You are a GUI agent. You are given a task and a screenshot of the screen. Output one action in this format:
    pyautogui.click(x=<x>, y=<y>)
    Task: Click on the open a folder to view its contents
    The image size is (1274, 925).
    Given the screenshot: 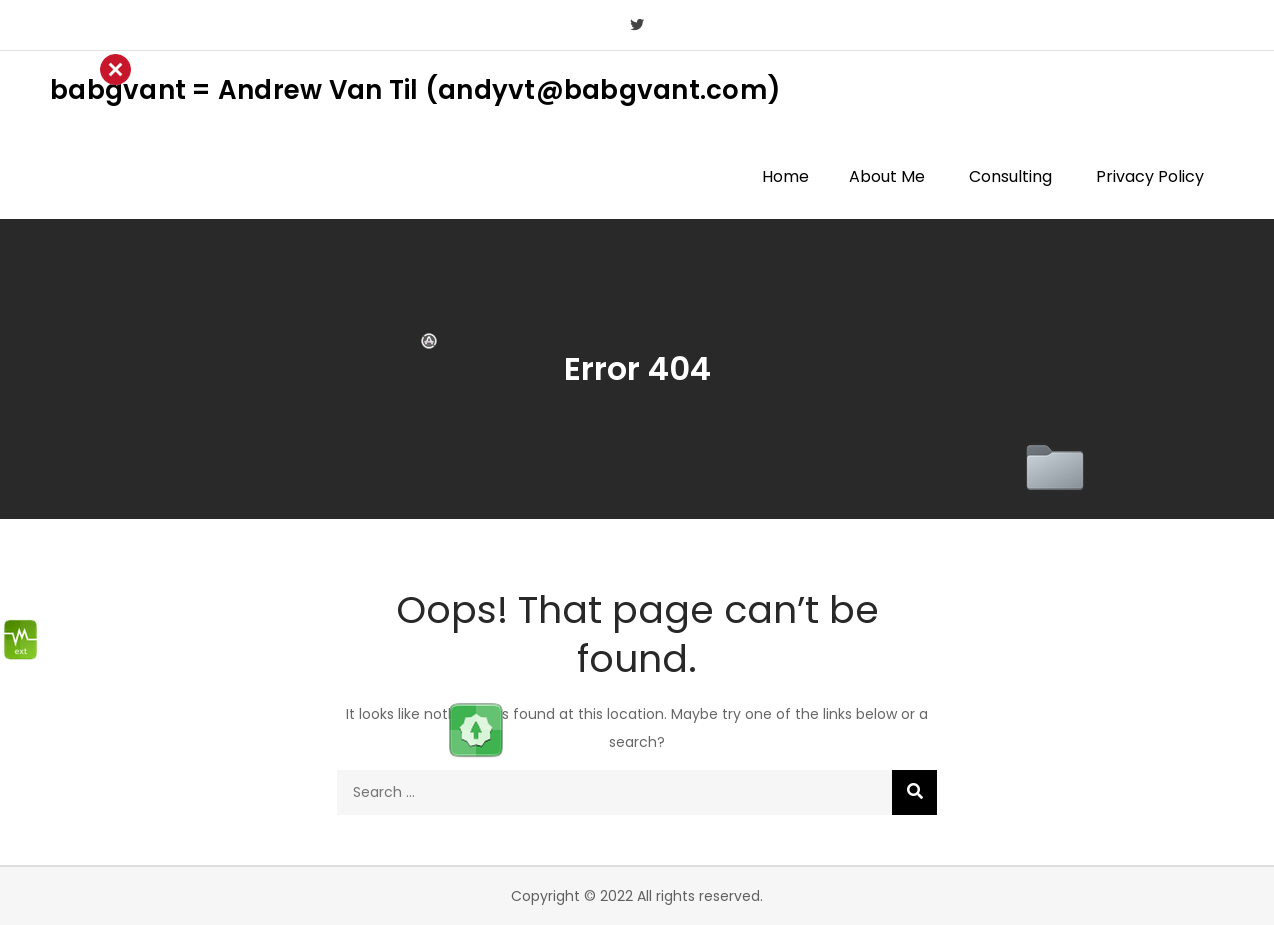 What is the action you would take?
    pyautogui.click(x=1055, y=469)
    